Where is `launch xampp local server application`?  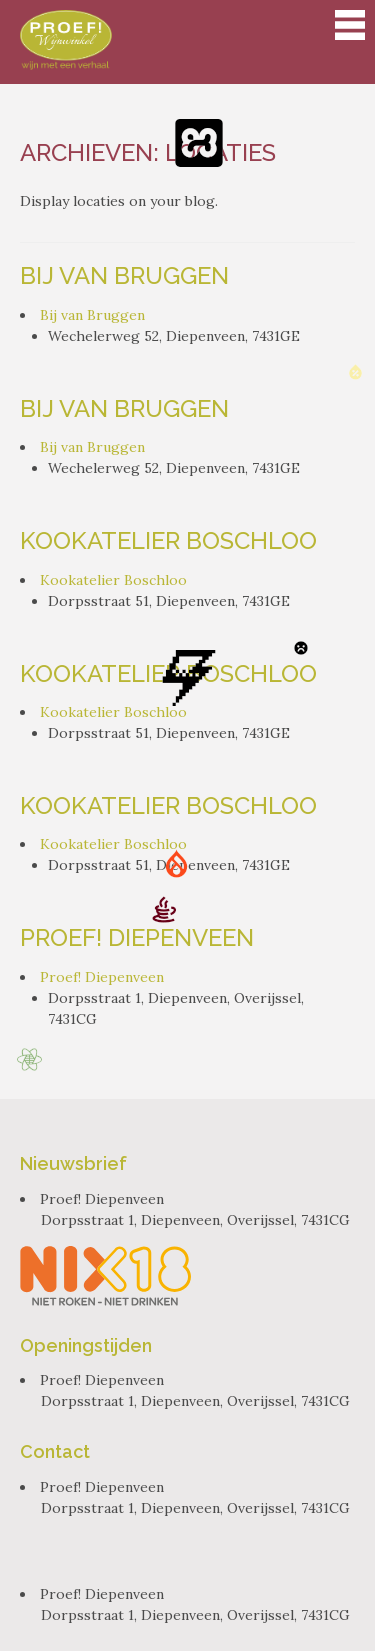
launch xampp local server application is located at coordinates (199, 143).